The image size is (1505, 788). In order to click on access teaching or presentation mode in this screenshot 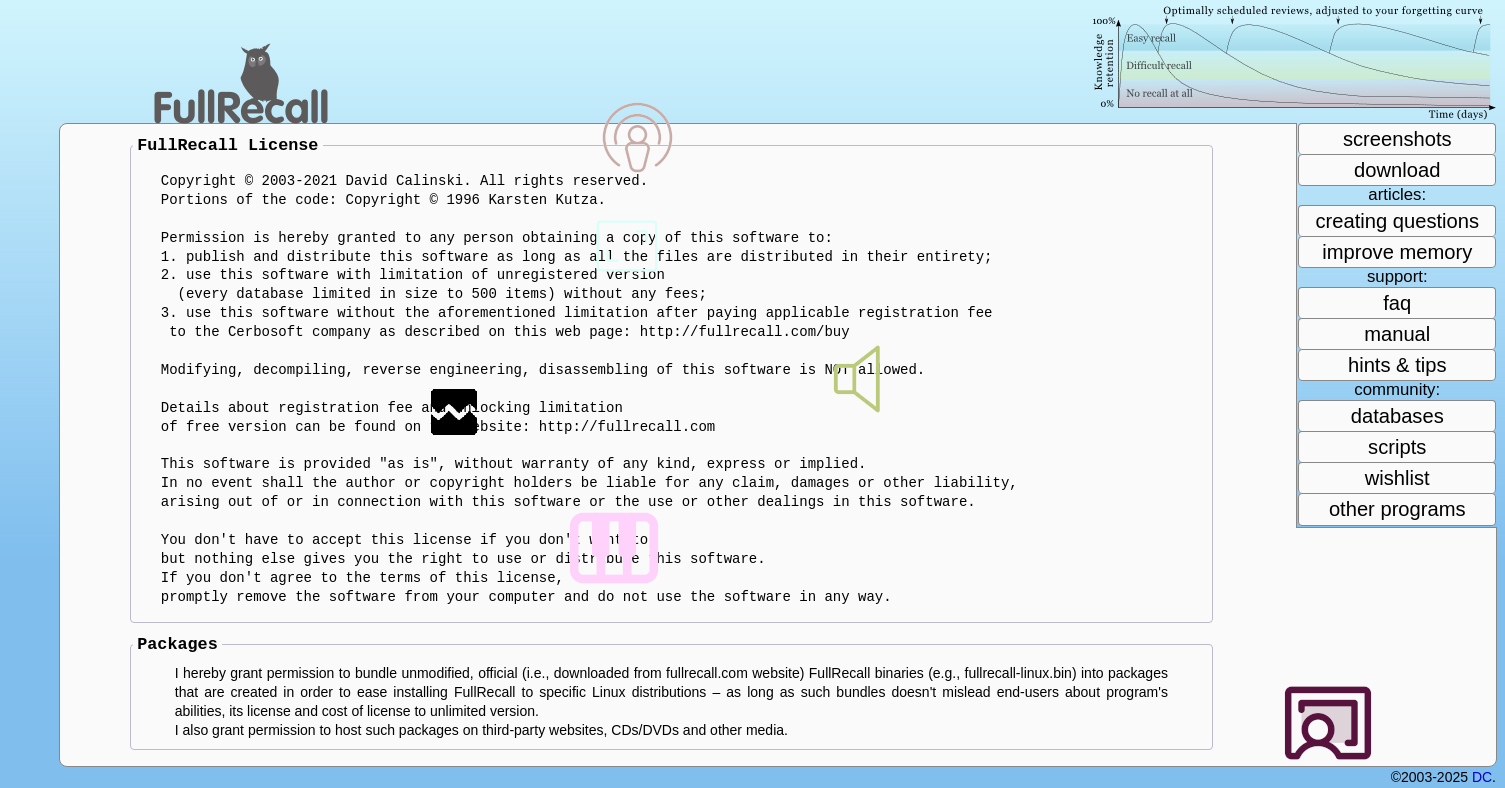, I will do `click(1328, 723)`.